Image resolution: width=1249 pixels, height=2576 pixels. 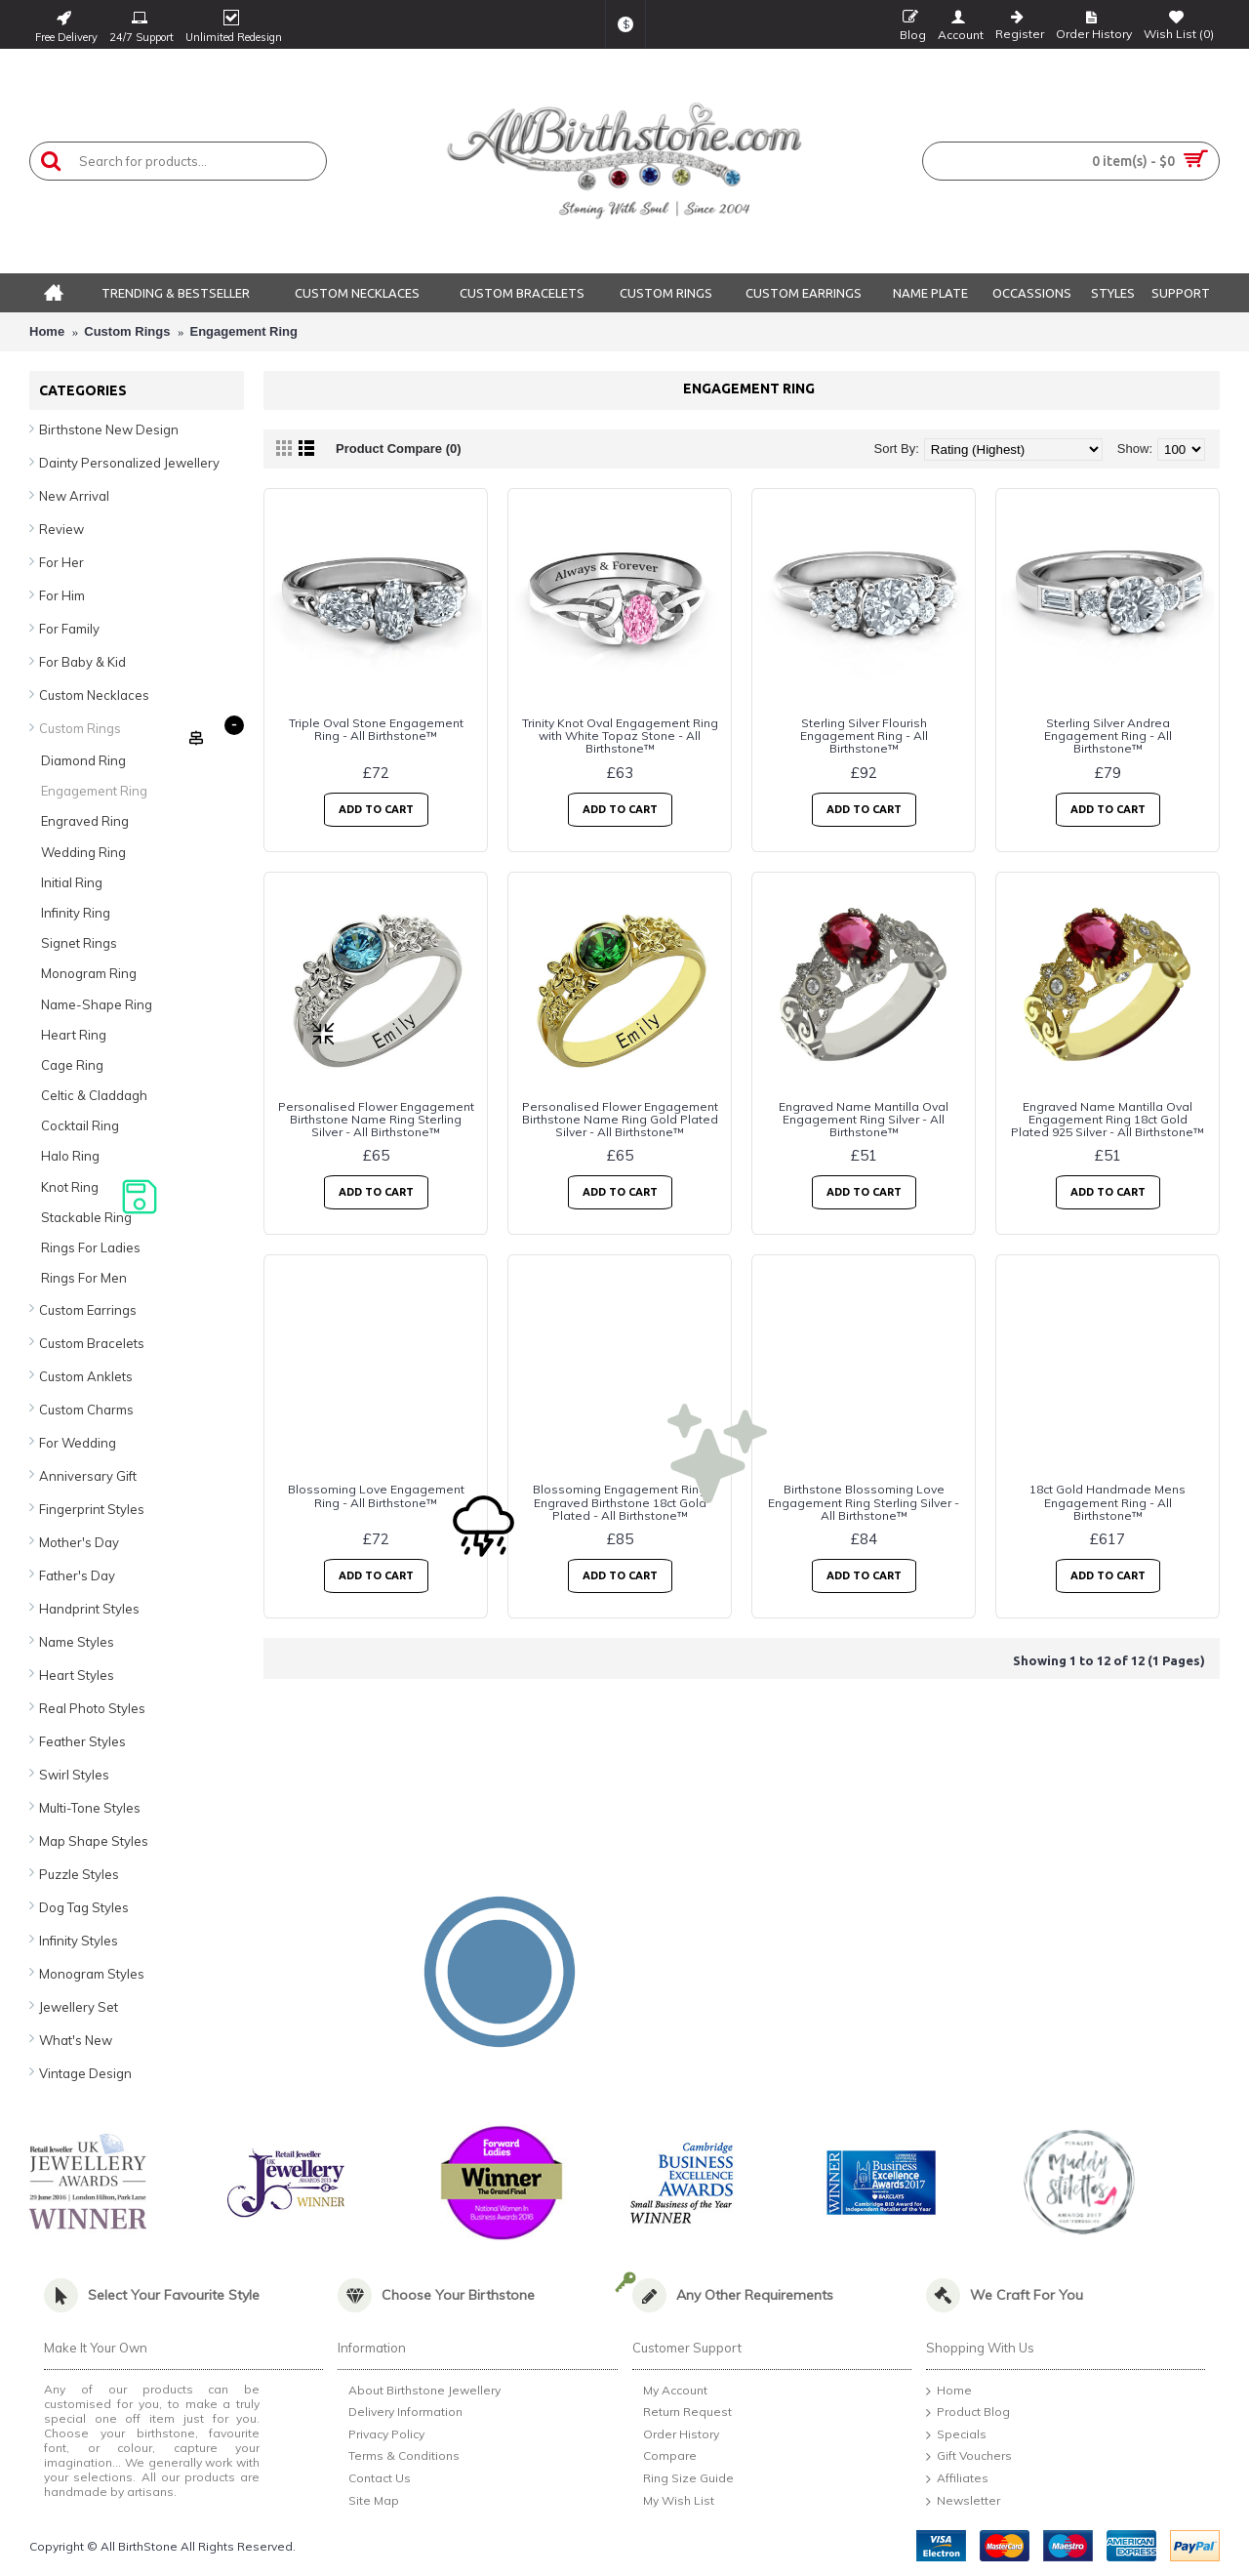 I want to click on selected radio button option, so click(x=500, y=1972).